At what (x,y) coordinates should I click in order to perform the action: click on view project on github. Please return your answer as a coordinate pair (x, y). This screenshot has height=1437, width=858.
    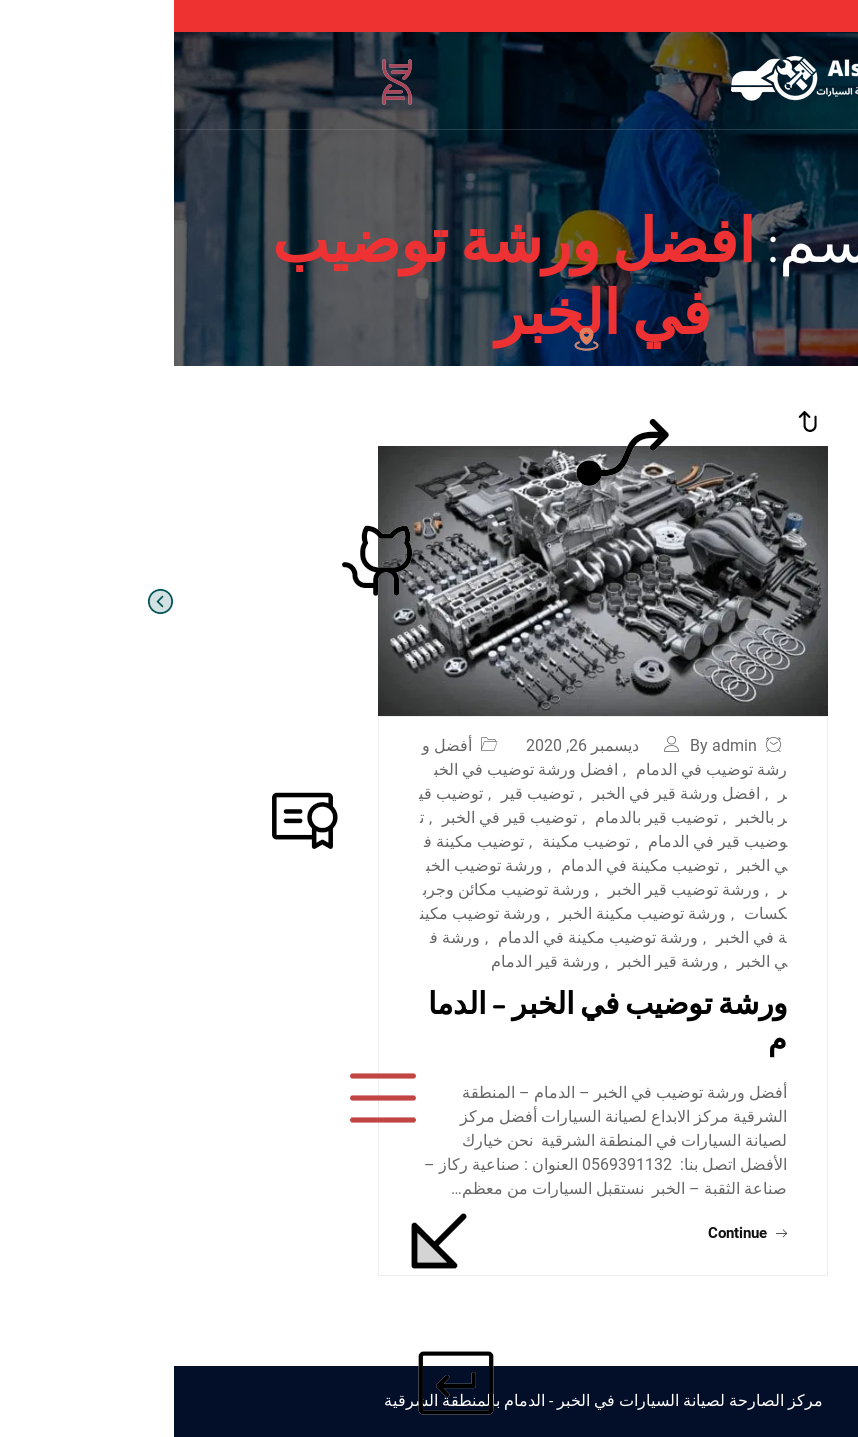
    Looking at the image, I should click on (383, 559).